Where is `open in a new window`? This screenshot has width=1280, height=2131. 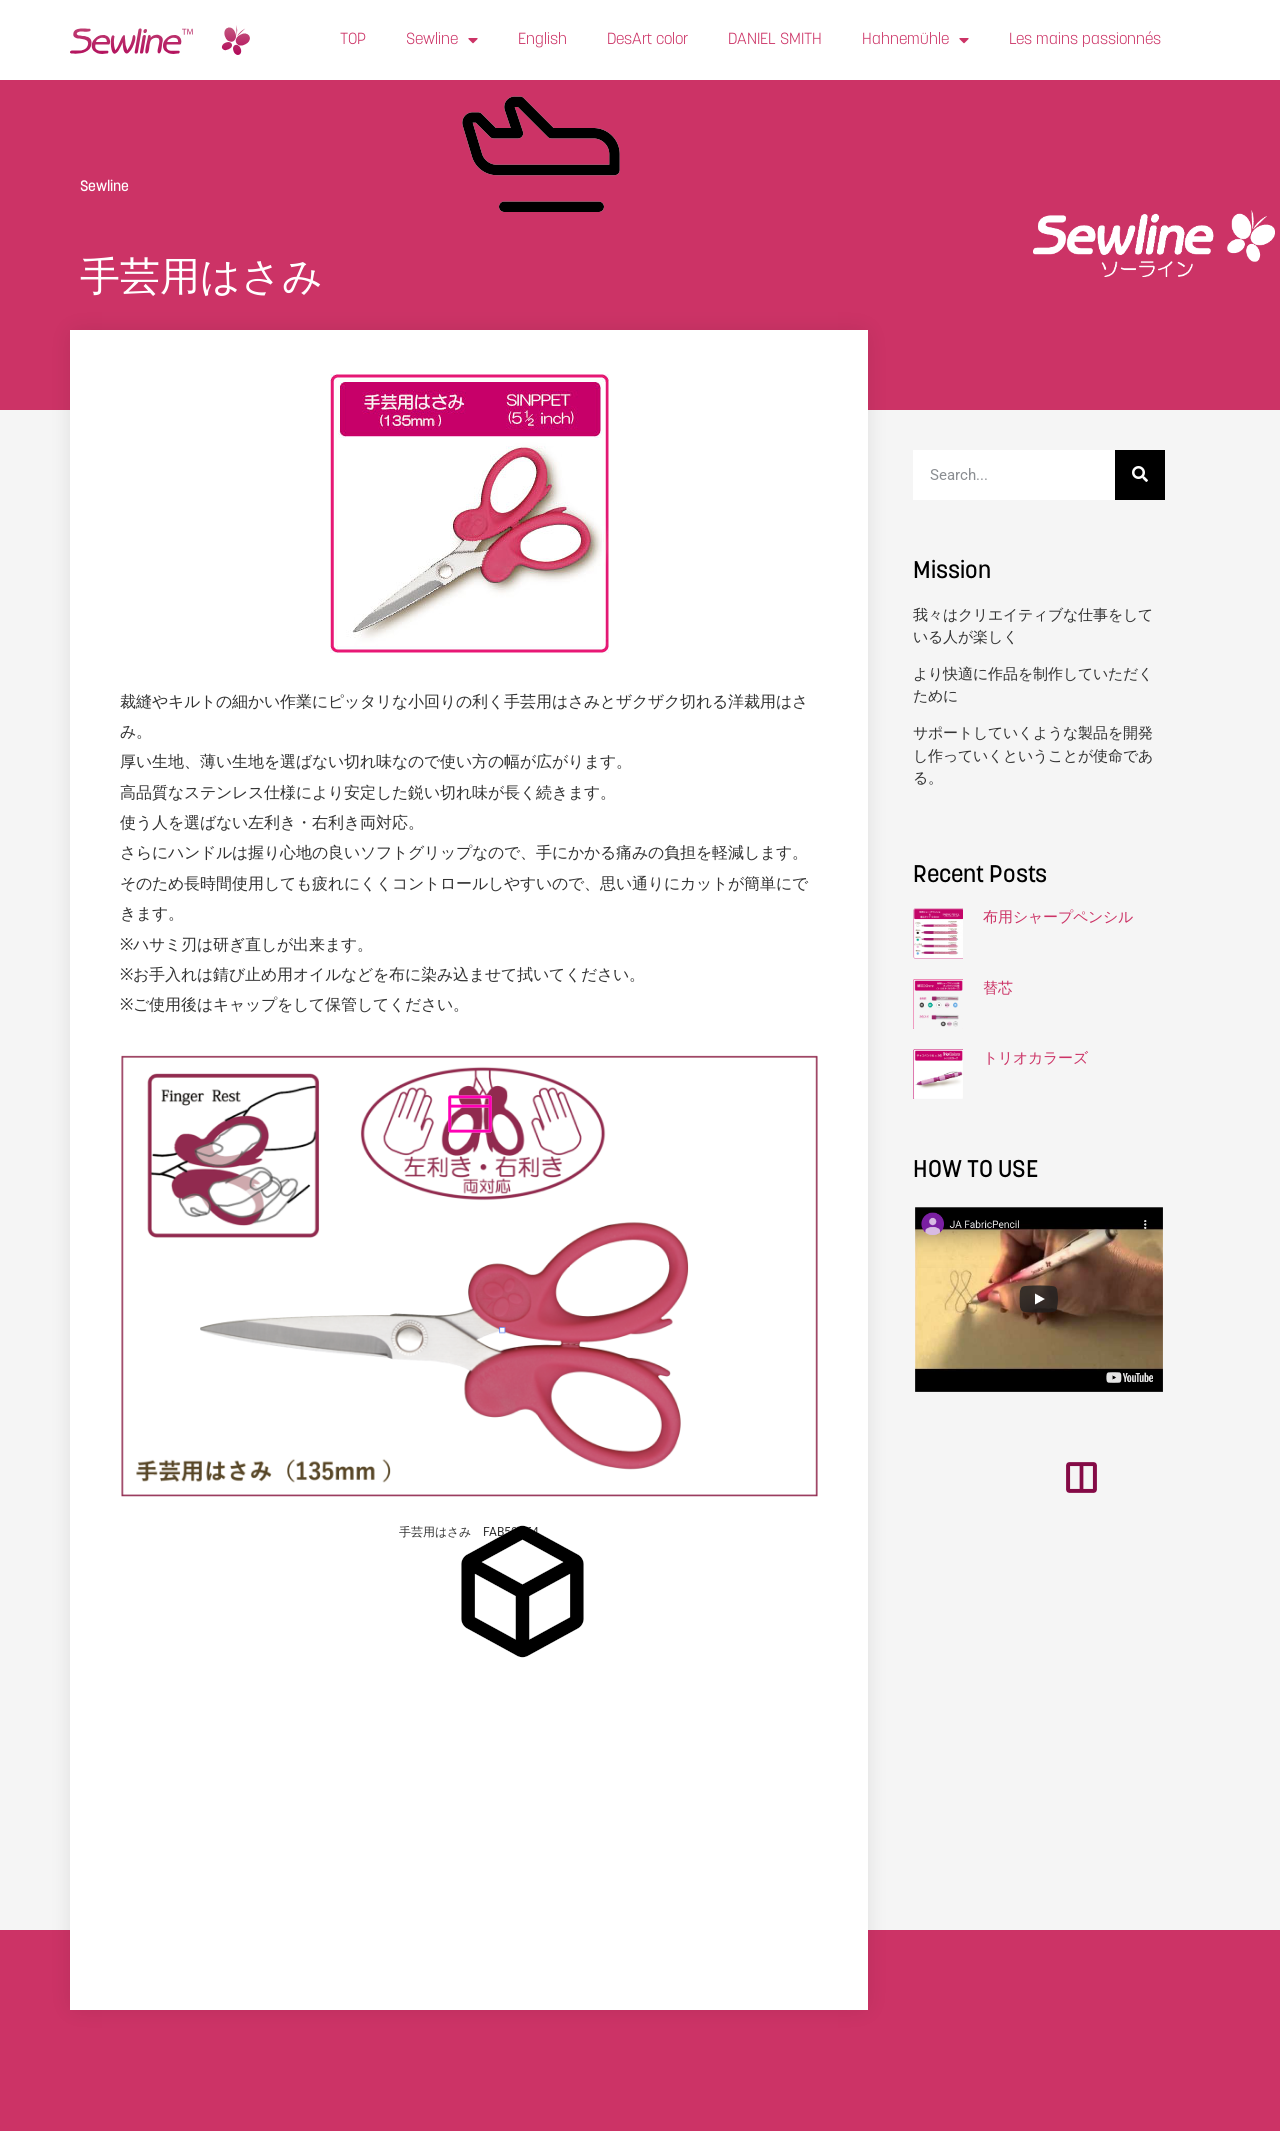 open in a new window is located at coordinates (470, 1114).